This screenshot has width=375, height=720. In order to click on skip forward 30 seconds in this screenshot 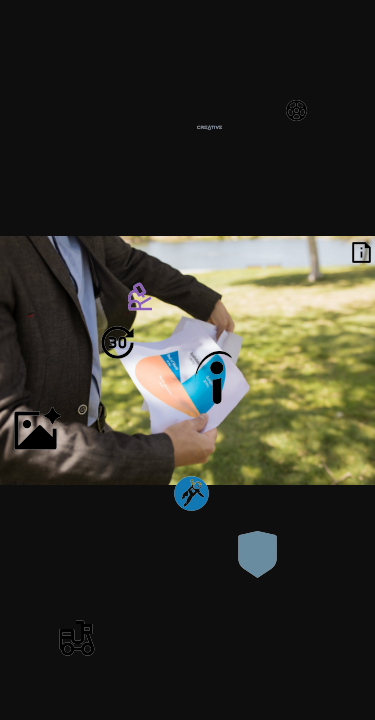, I will do `click(117, 342)`.